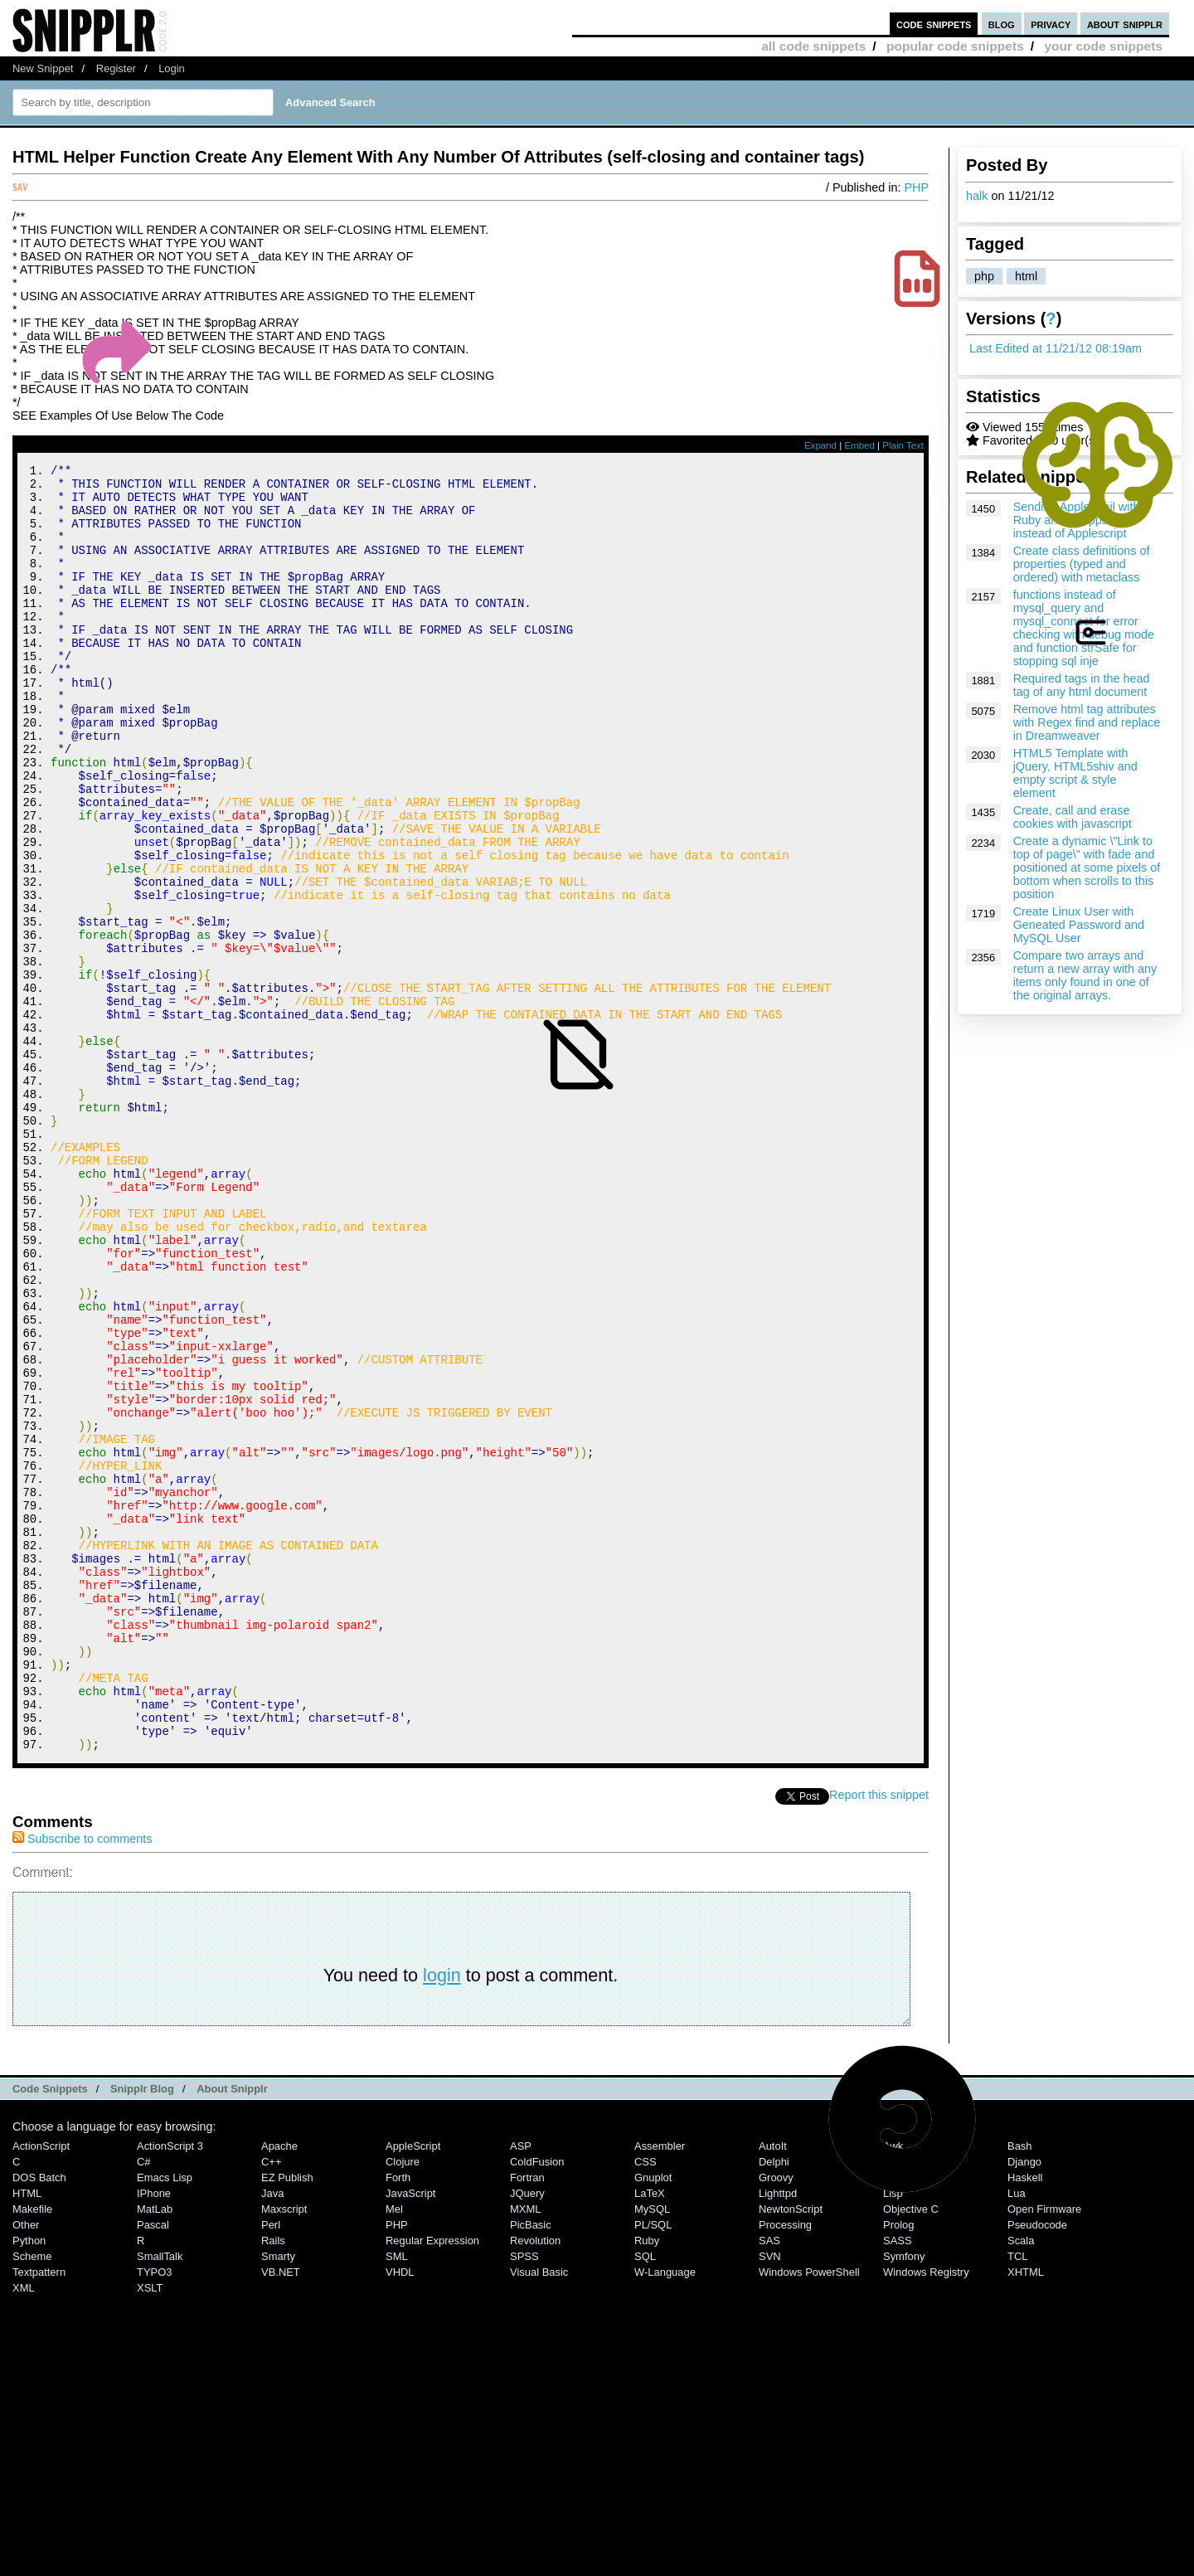 Image resolution: width=1194 pixels, height=2576 pixels. I want to click on forward an email or message, so click(117, 353).